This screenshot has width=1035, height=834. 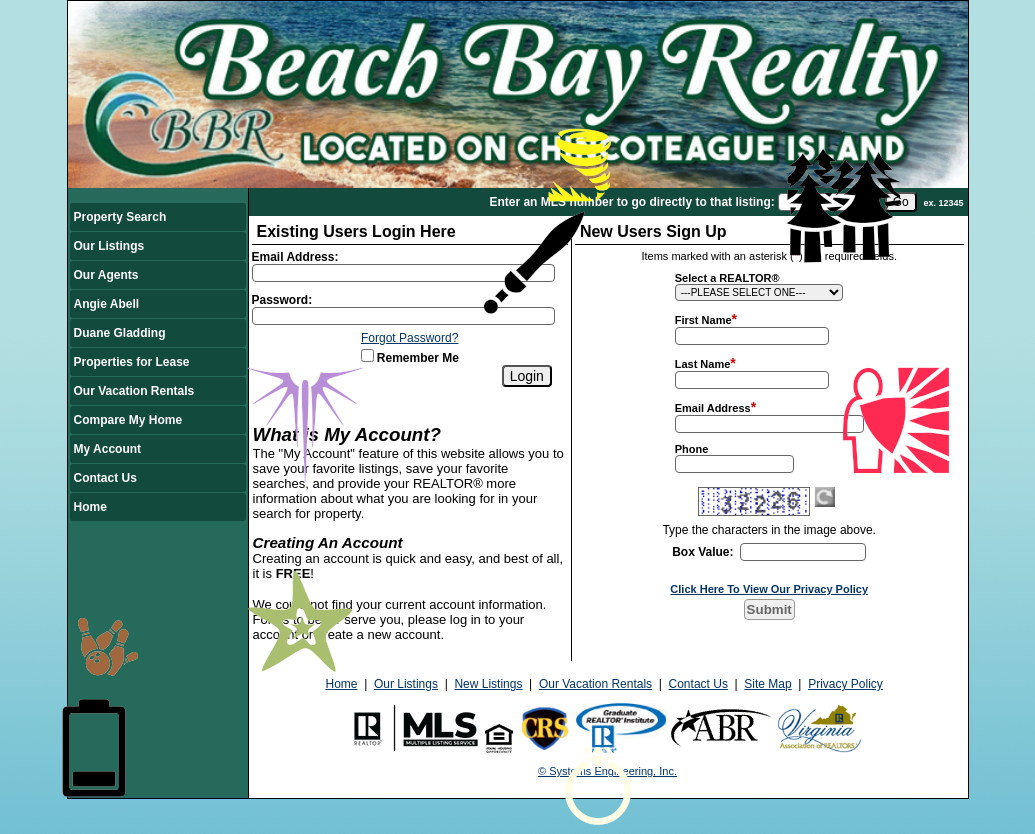 What do you see at coordinates (94, 748) in the screenshot?
I see `indicates low battery level at 25%` at bounding box center [94, 748].